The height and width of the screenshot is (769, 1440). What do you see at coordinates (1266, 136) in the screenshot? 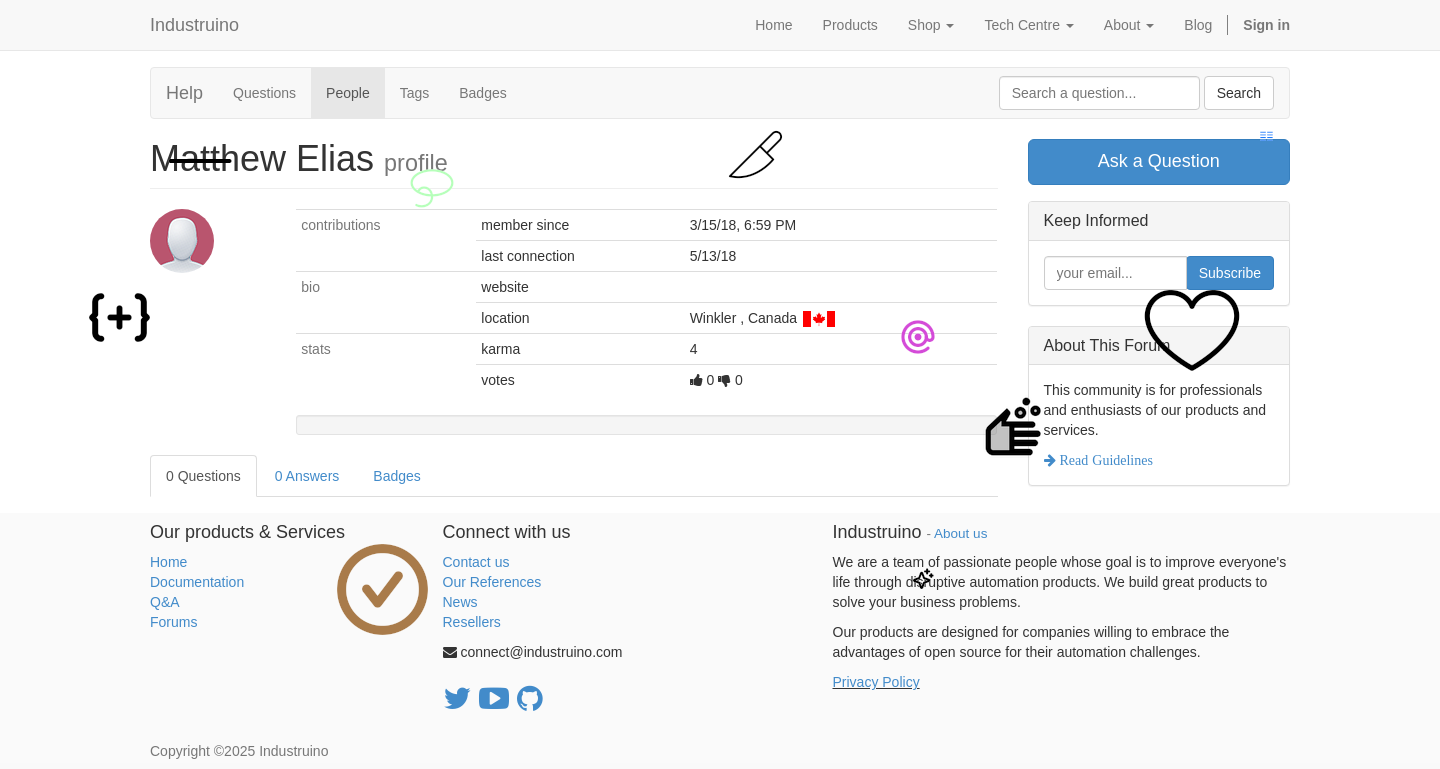
I see `switch to multi-column text layout` at bounding box center [1266, 136].